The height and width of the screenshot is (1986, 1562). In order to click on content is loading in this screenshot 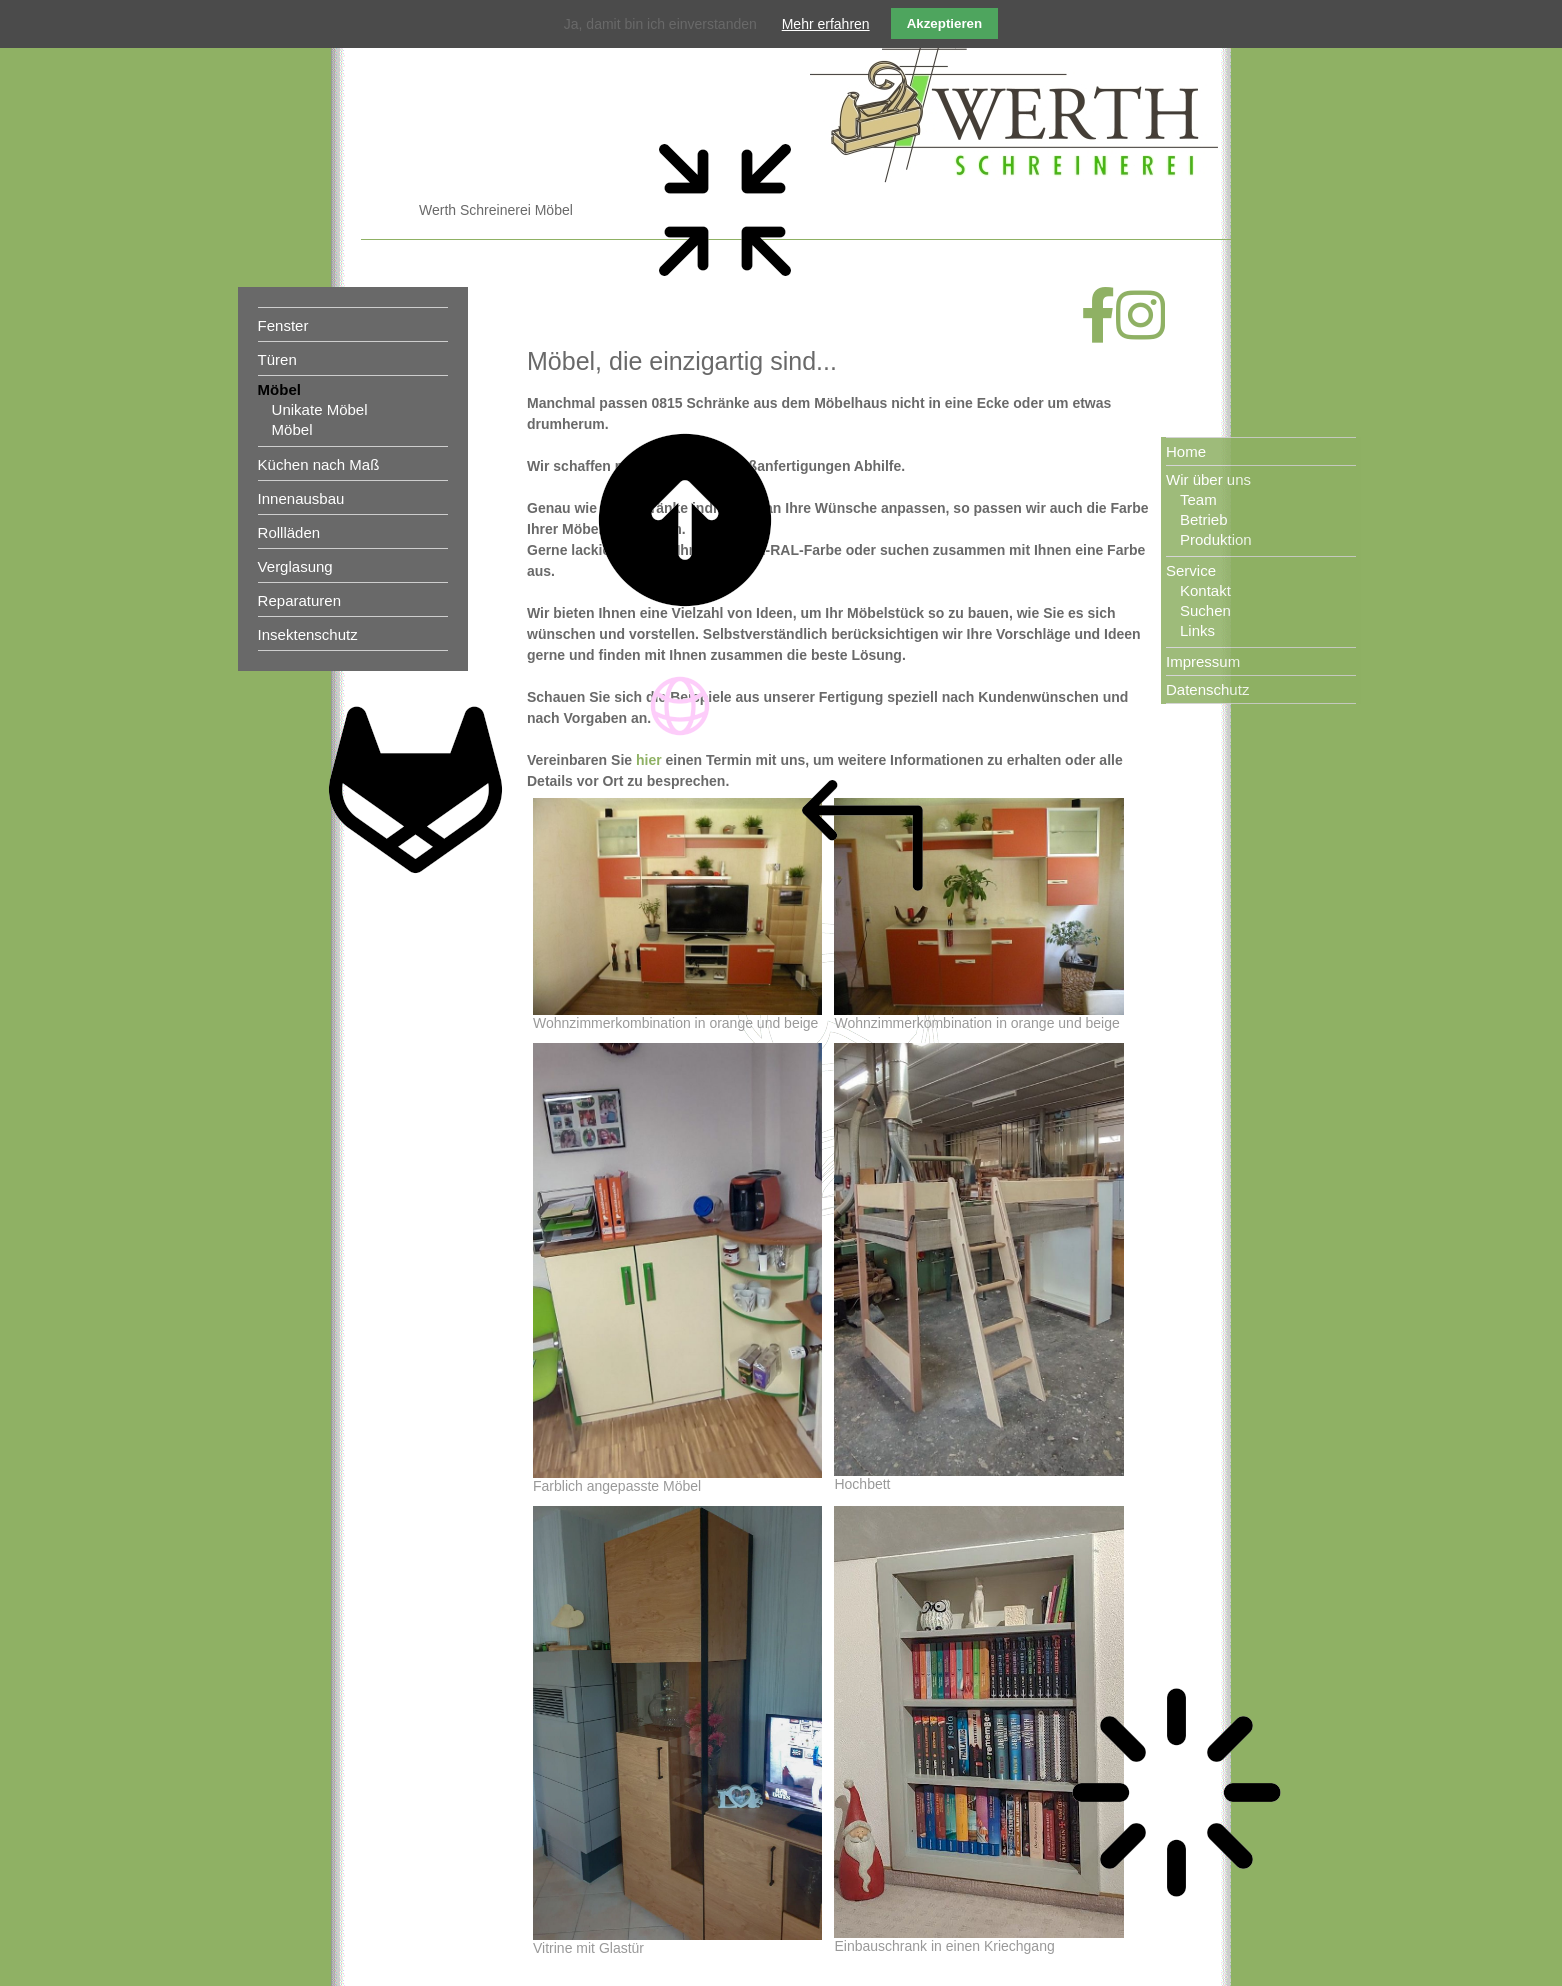, I will do `click(1176, 1792)`.